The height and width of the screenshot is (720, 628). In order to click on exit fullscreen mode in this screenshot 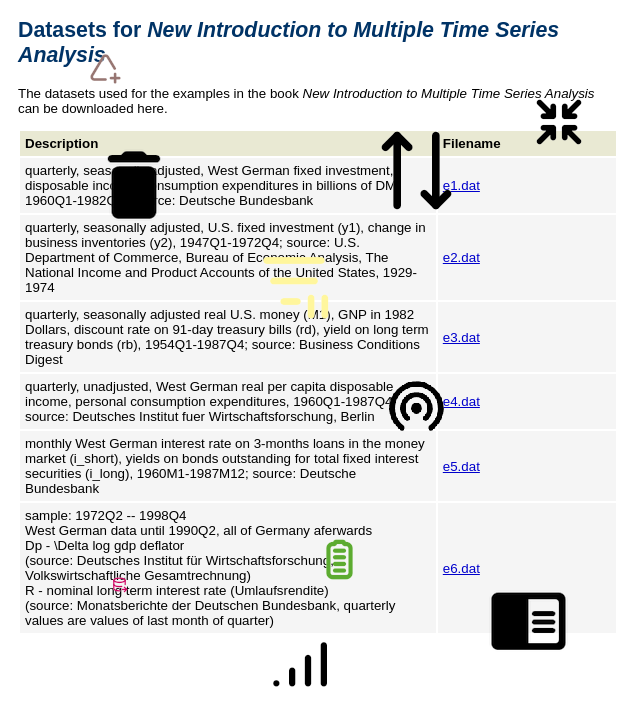, I will do `click(559, 122)`.